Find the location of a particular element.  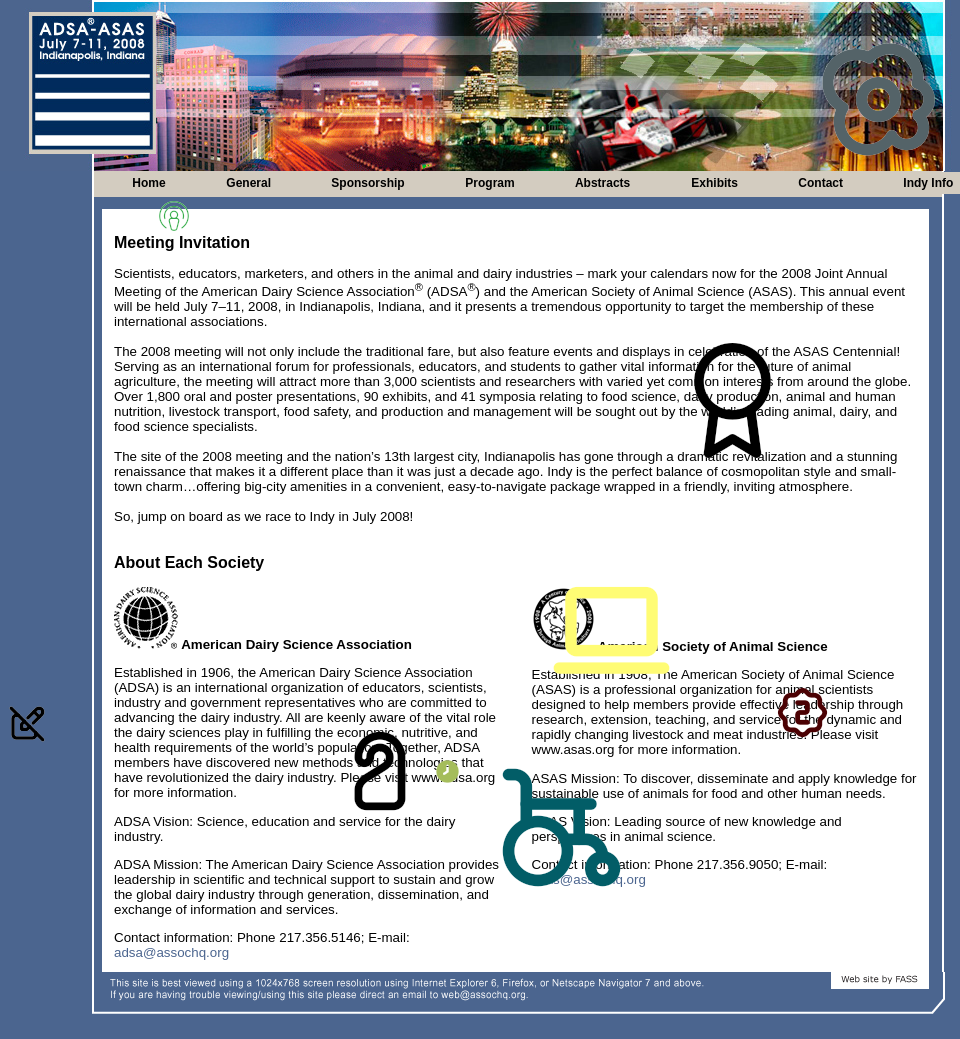

indicates wheelchair accessibility available is located at coordinates (561, 827).